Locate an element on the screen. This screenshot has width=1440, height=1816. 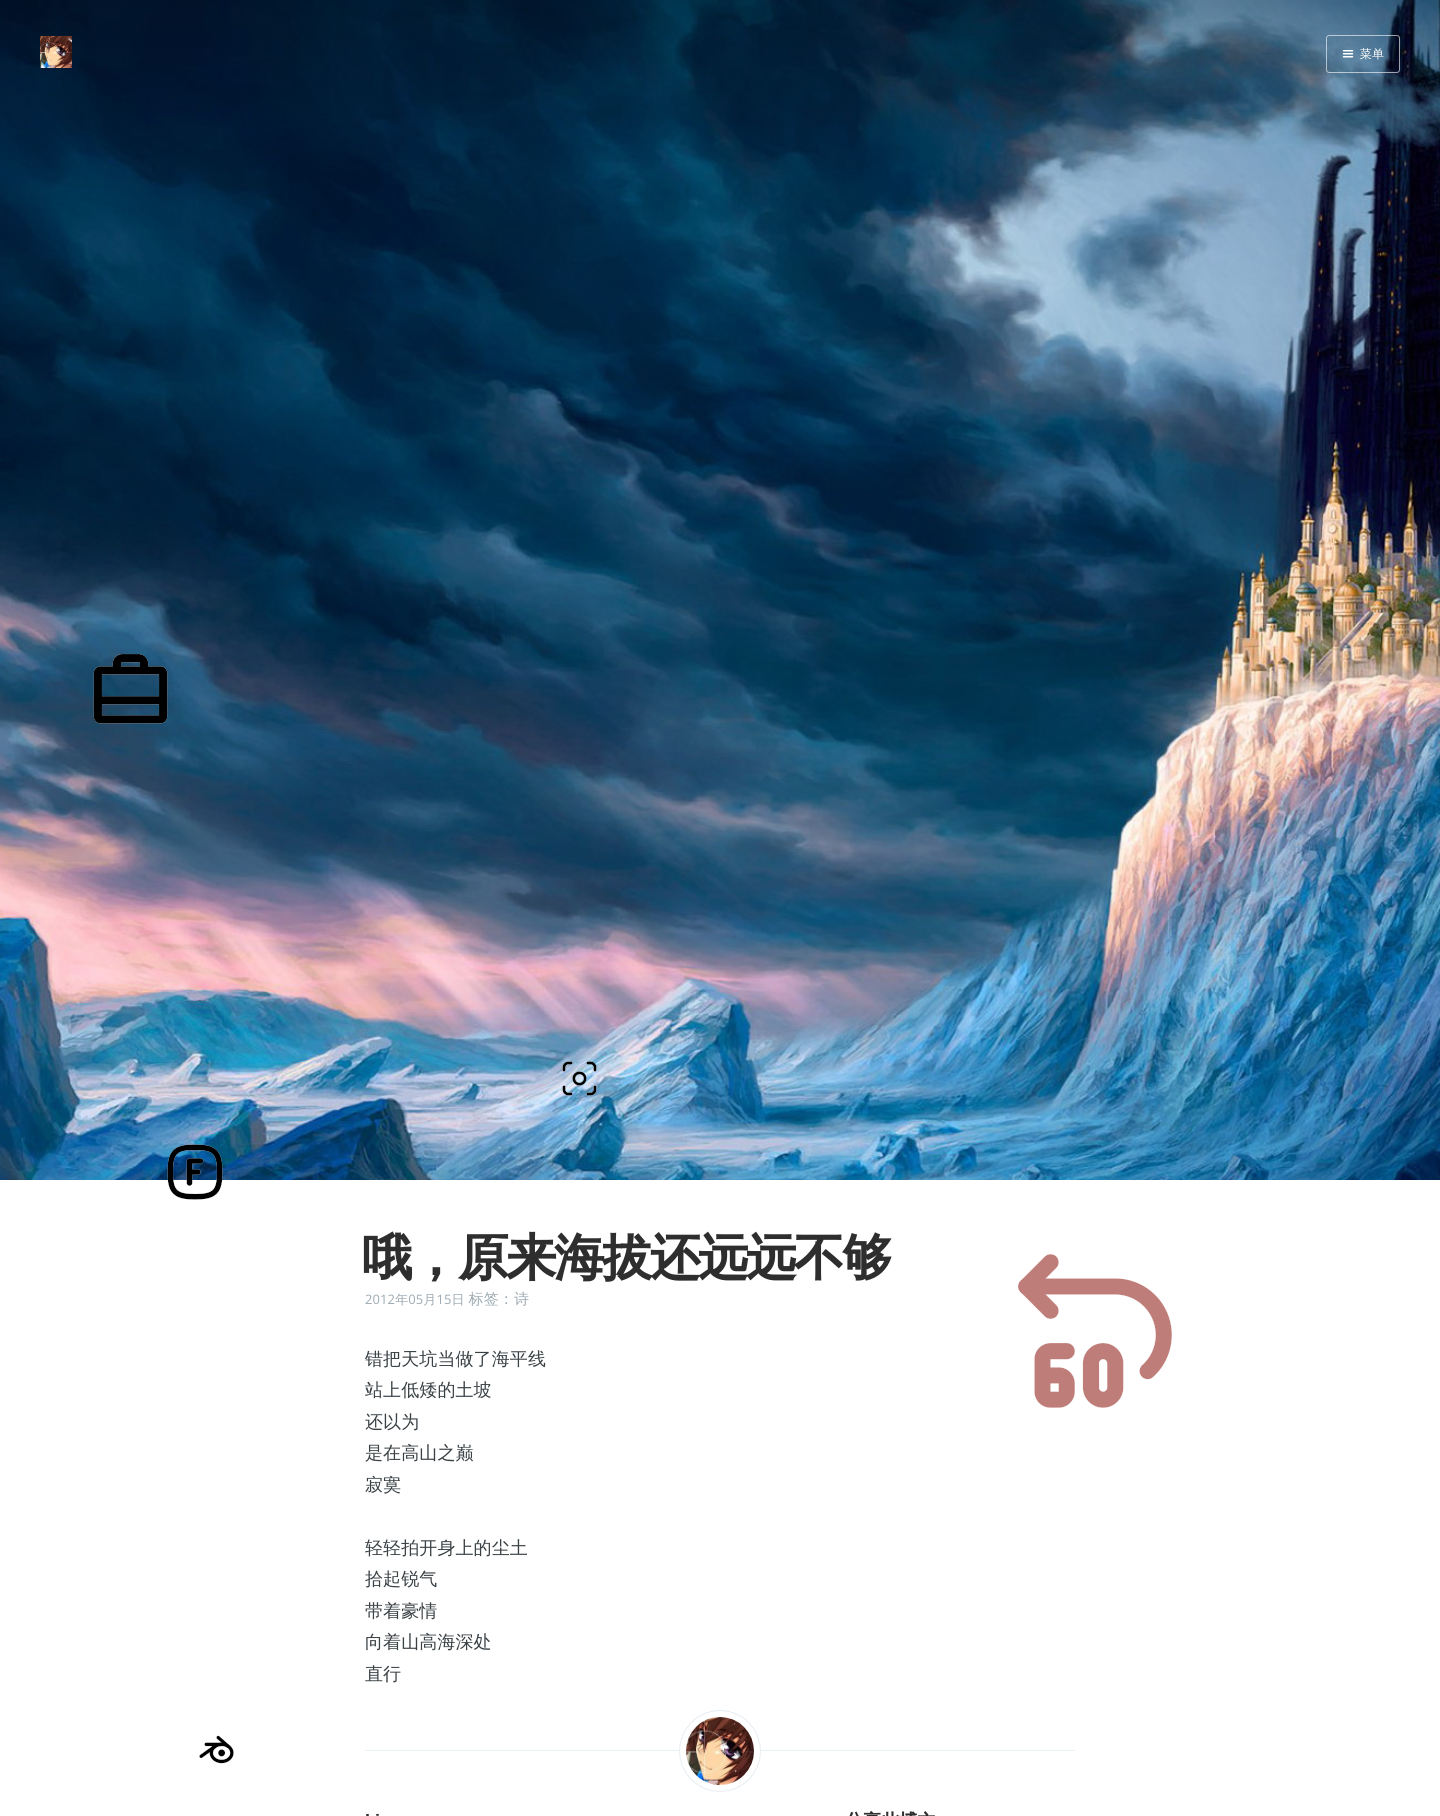
open blender 3d modeling software is located at coordinates (216, 1749).